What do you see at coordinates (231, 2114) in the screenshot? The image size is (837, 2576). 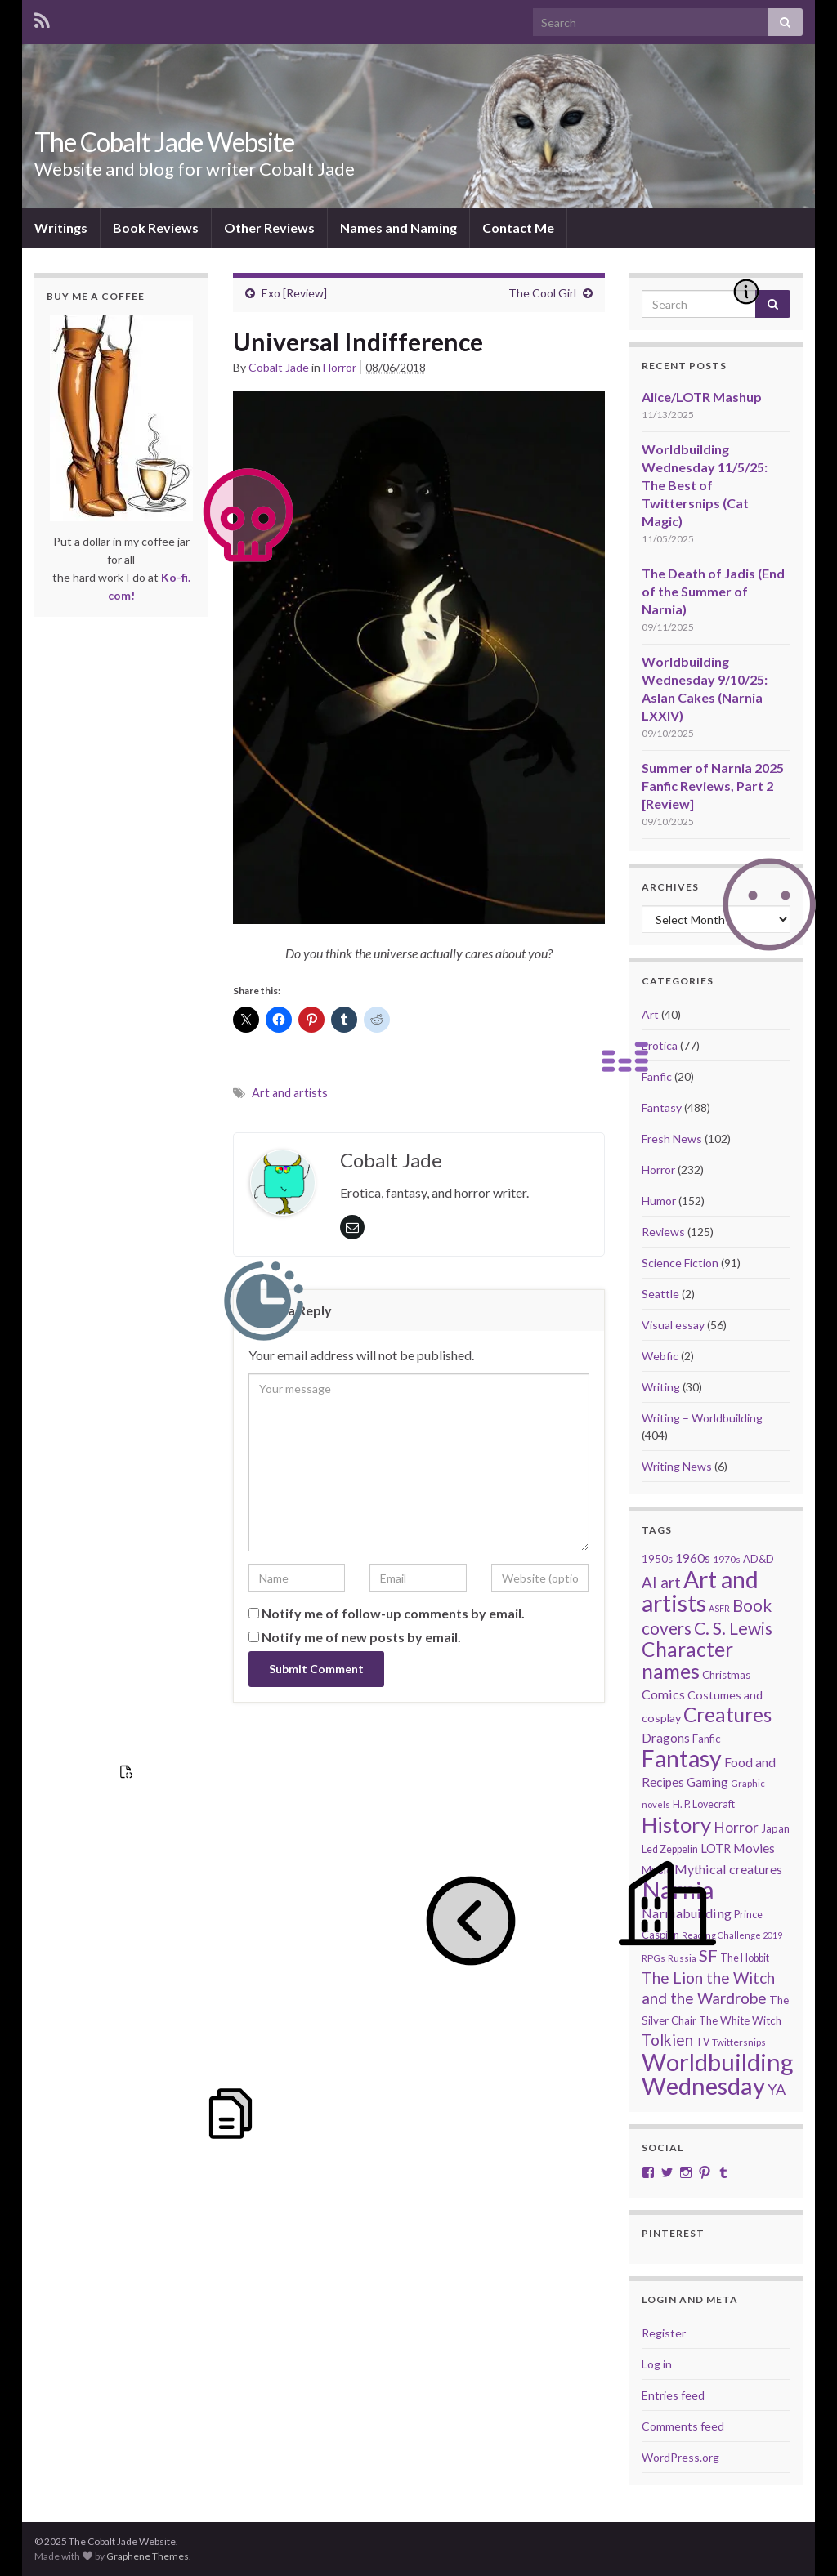 I see `view all files or documents` at bounding box center [231, 2114].